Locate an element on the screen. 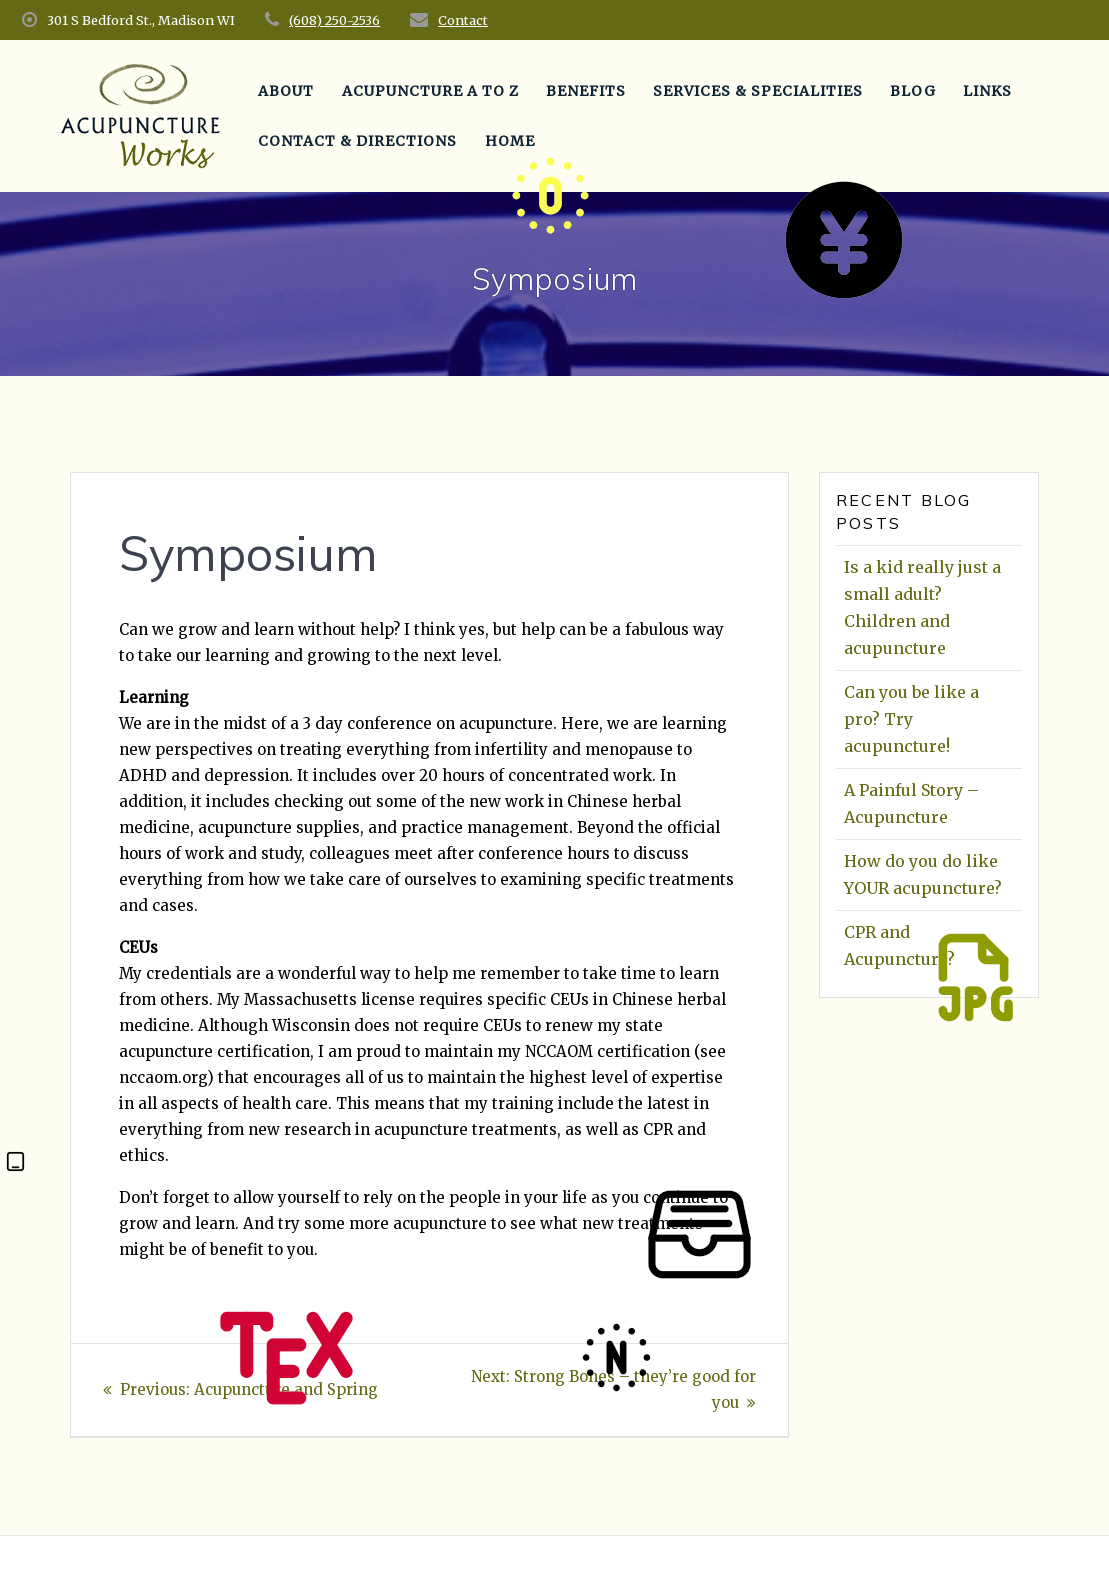 The image size is (1109, 1575). view inbox or received files is located at coordinates (699, 1234).